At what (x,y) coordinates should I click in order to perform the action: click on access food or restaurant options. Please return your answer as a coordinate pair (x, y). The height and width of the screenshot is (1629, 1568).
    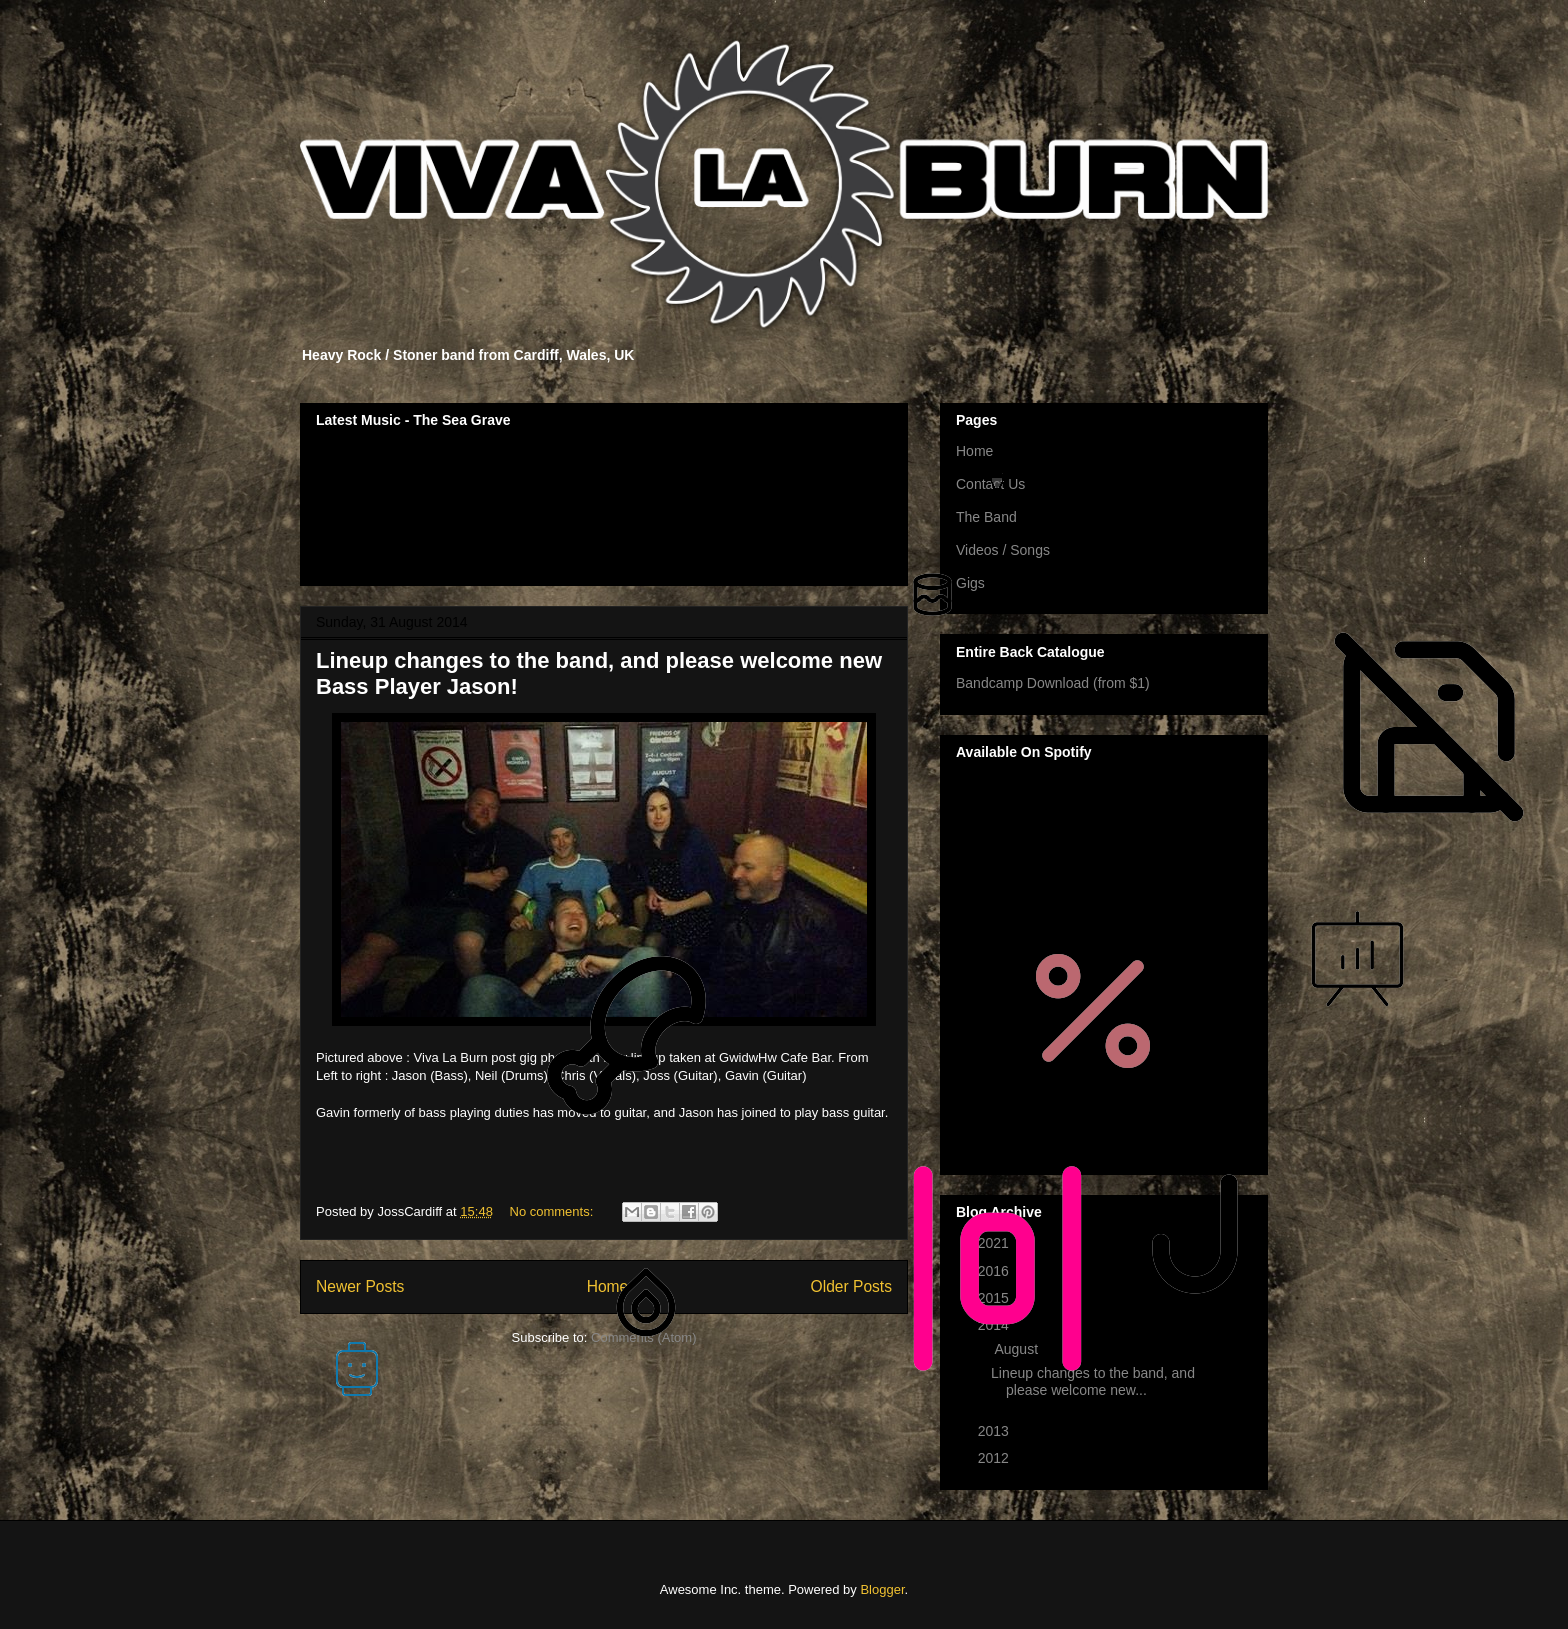
    Looking at the image, I should click on (626, 1035).